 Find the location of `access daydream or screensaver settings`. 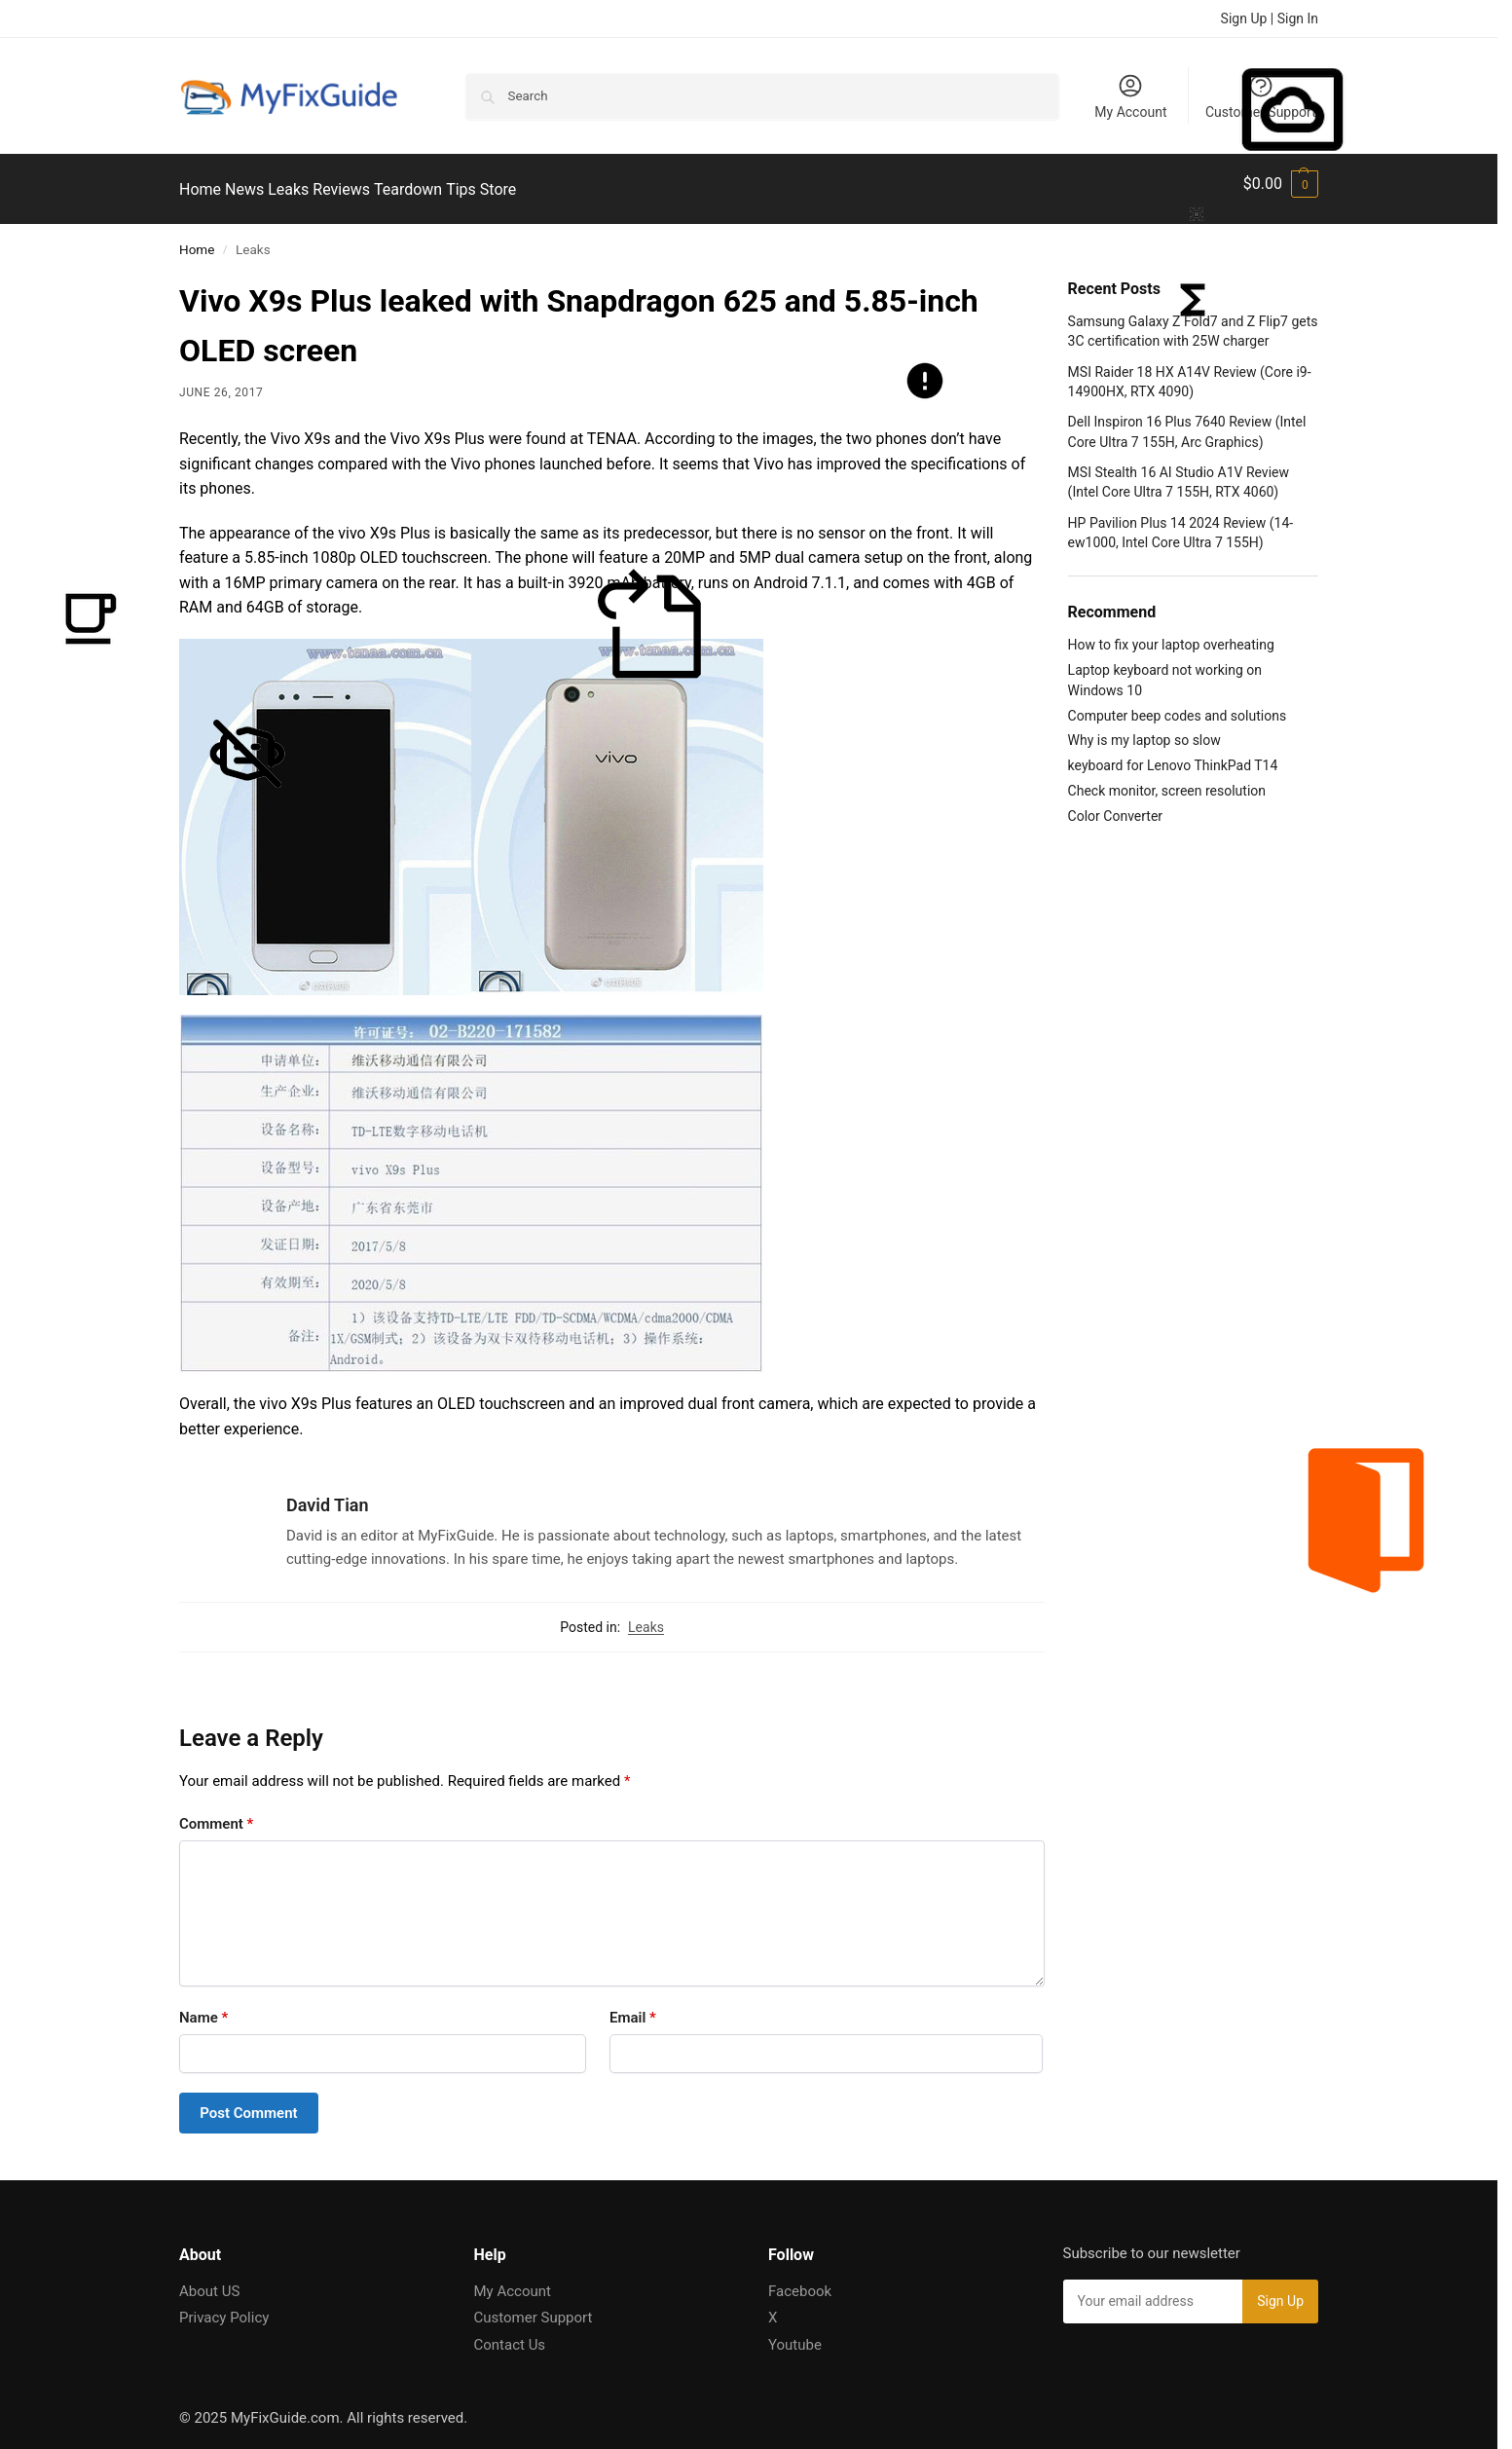

access daydream or screensaver settings is located at coordinates (1292, 109).